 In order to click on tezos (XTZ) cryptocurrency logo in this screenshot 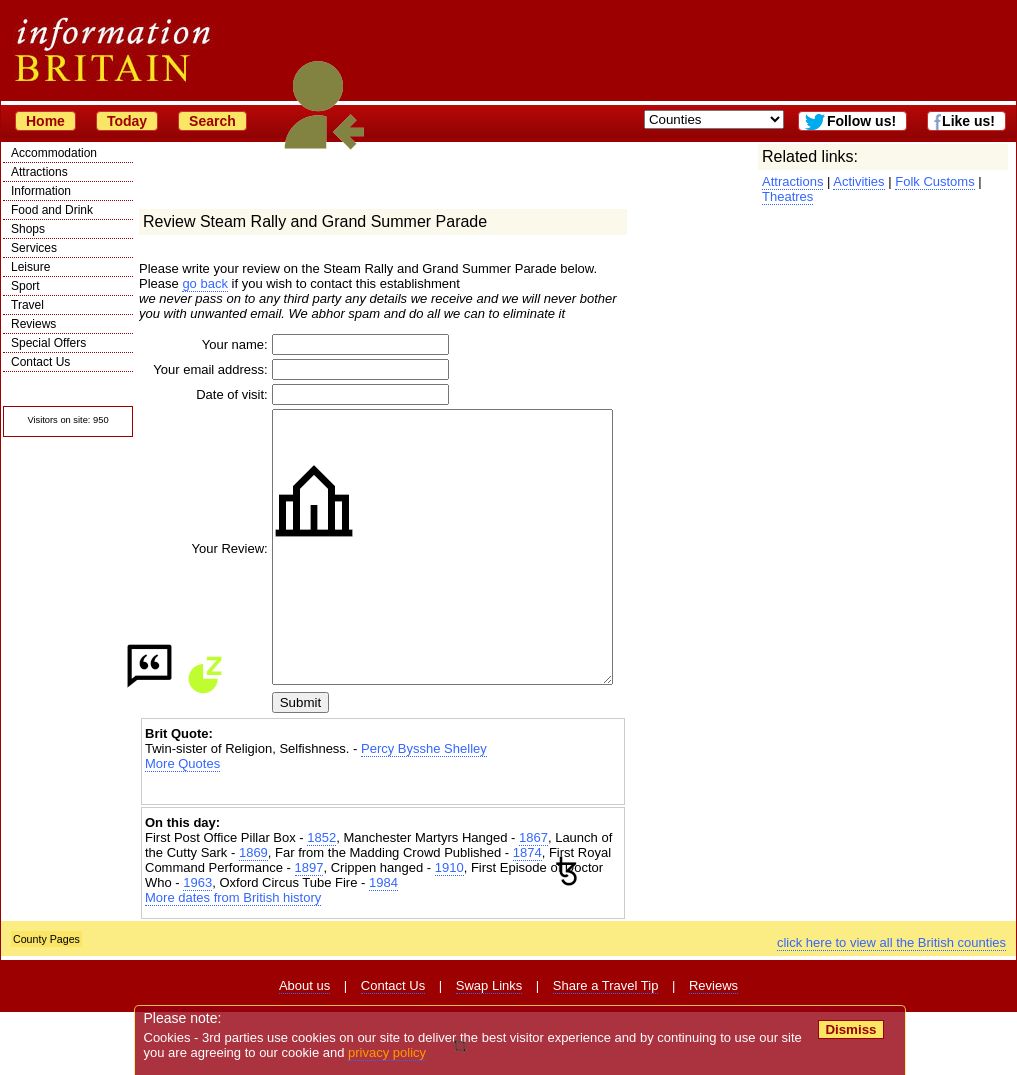, I will do `click(566, 870)`.